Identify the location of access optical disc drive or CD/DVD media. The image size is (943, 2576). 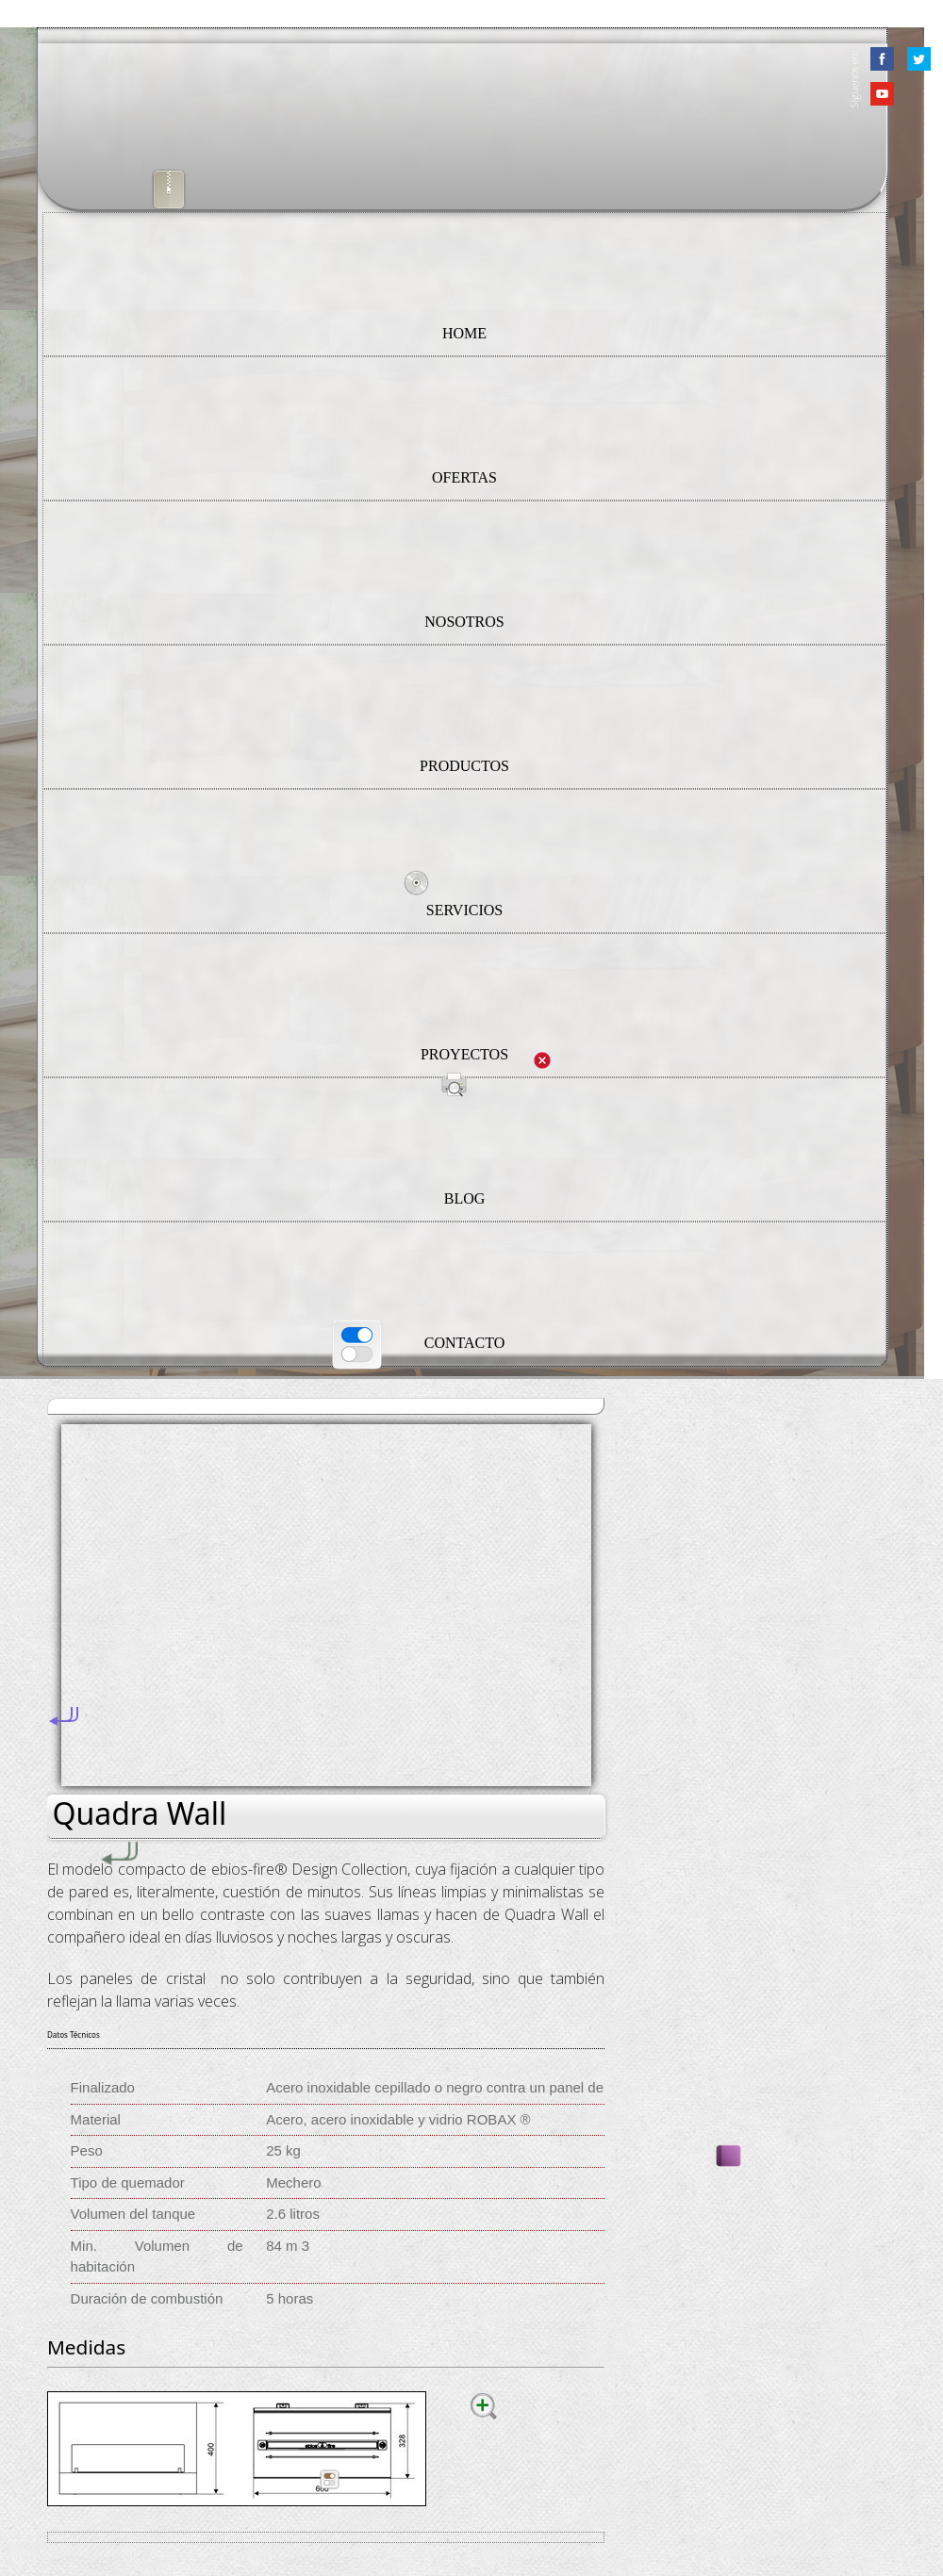
(416, 882).